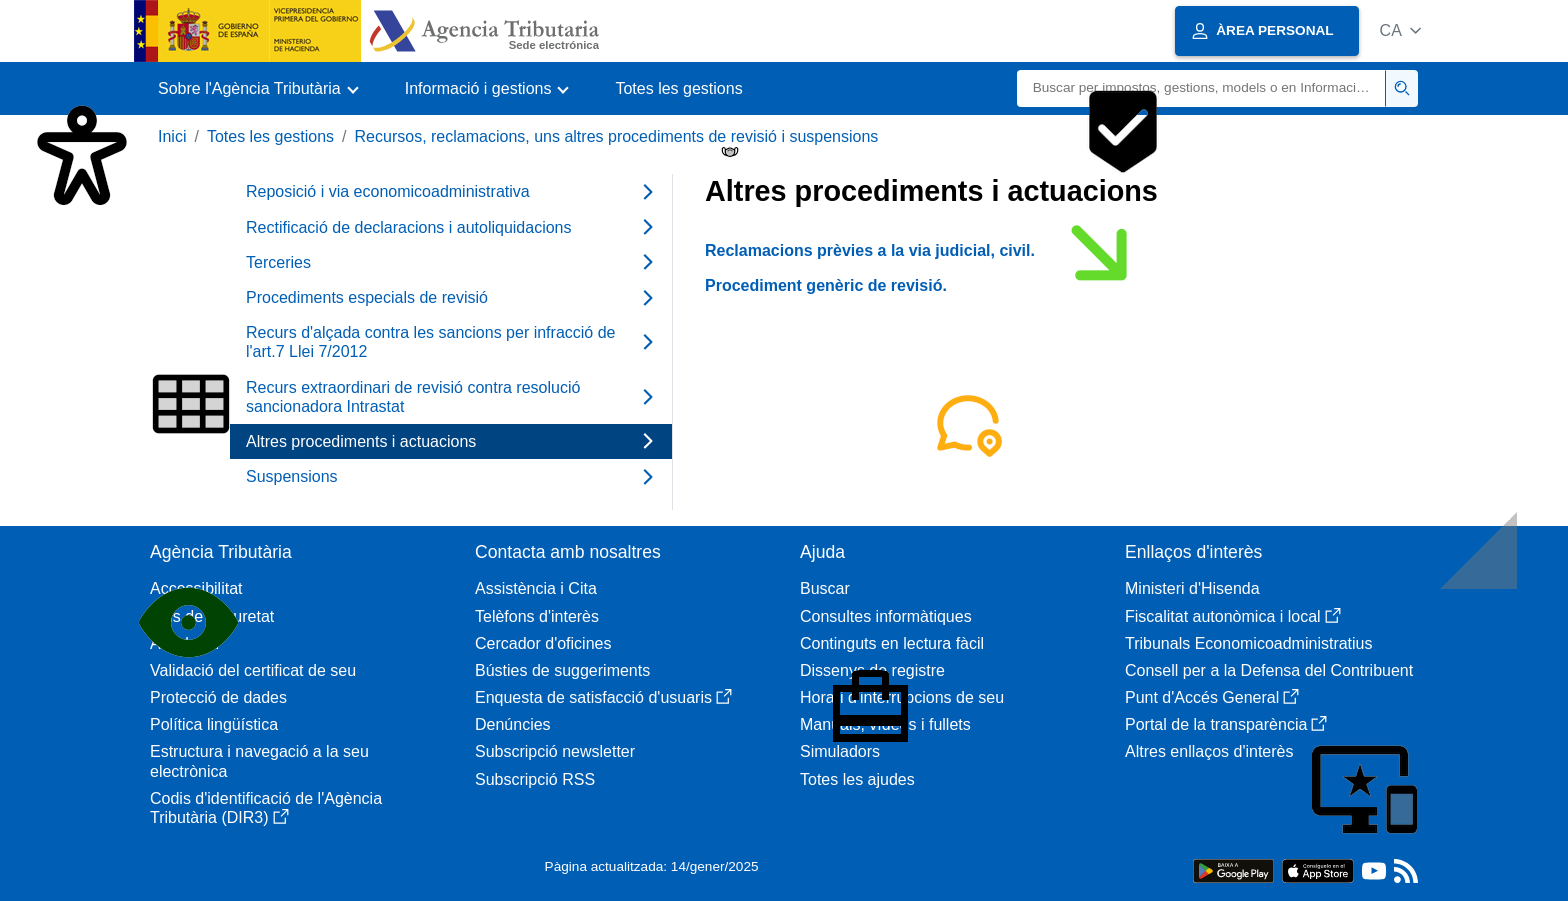 This screenshot has height=901, width=1568. What do you see at coordinates (730, 152) in the screenshot?
I see `indicates face mask required` at bounding box center [730, 152].